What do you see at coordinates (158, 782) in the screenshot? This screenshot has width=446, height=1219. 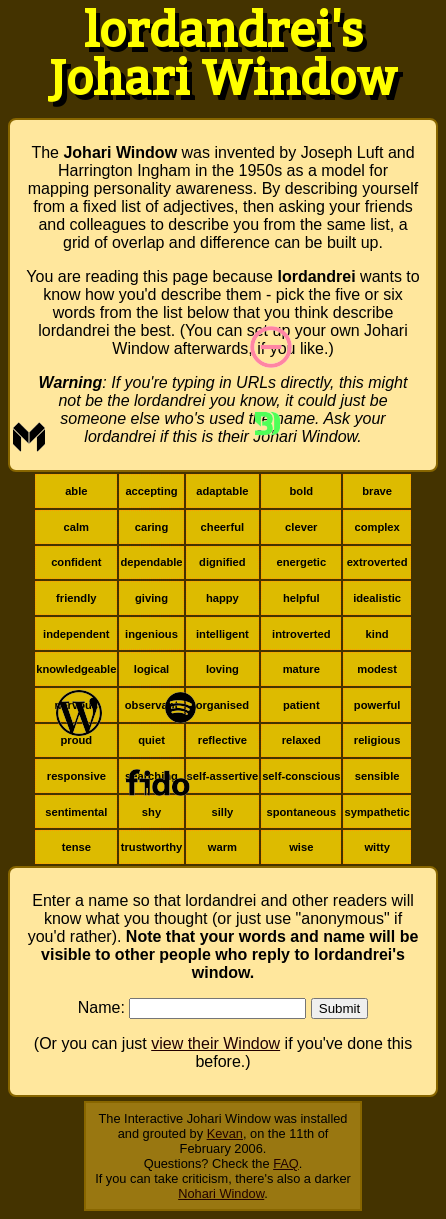 I see `fido alliance logo indicating passwordless authentication support` at bounding box center [158, 782].